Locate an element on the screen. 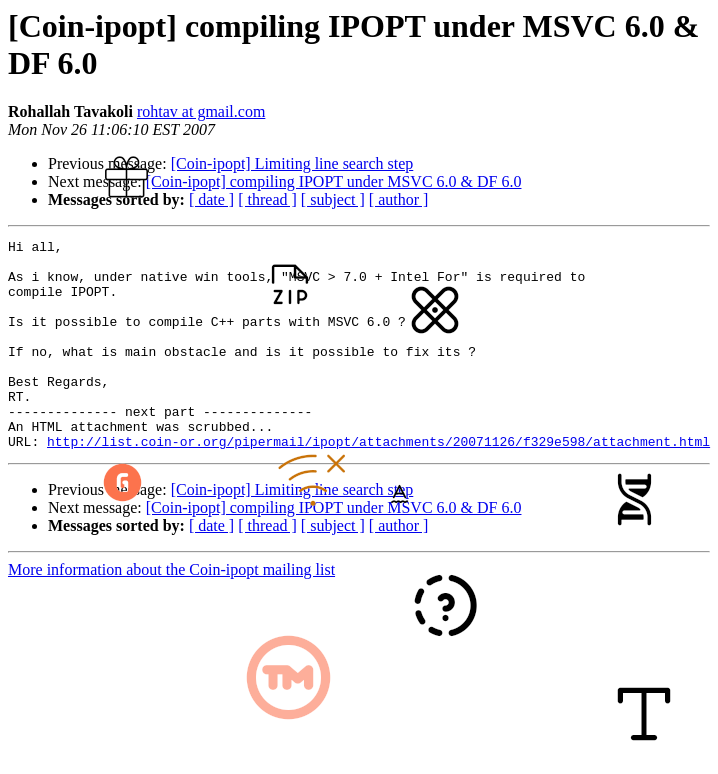  access genetic or biological information is located at coordinates (634, 499).